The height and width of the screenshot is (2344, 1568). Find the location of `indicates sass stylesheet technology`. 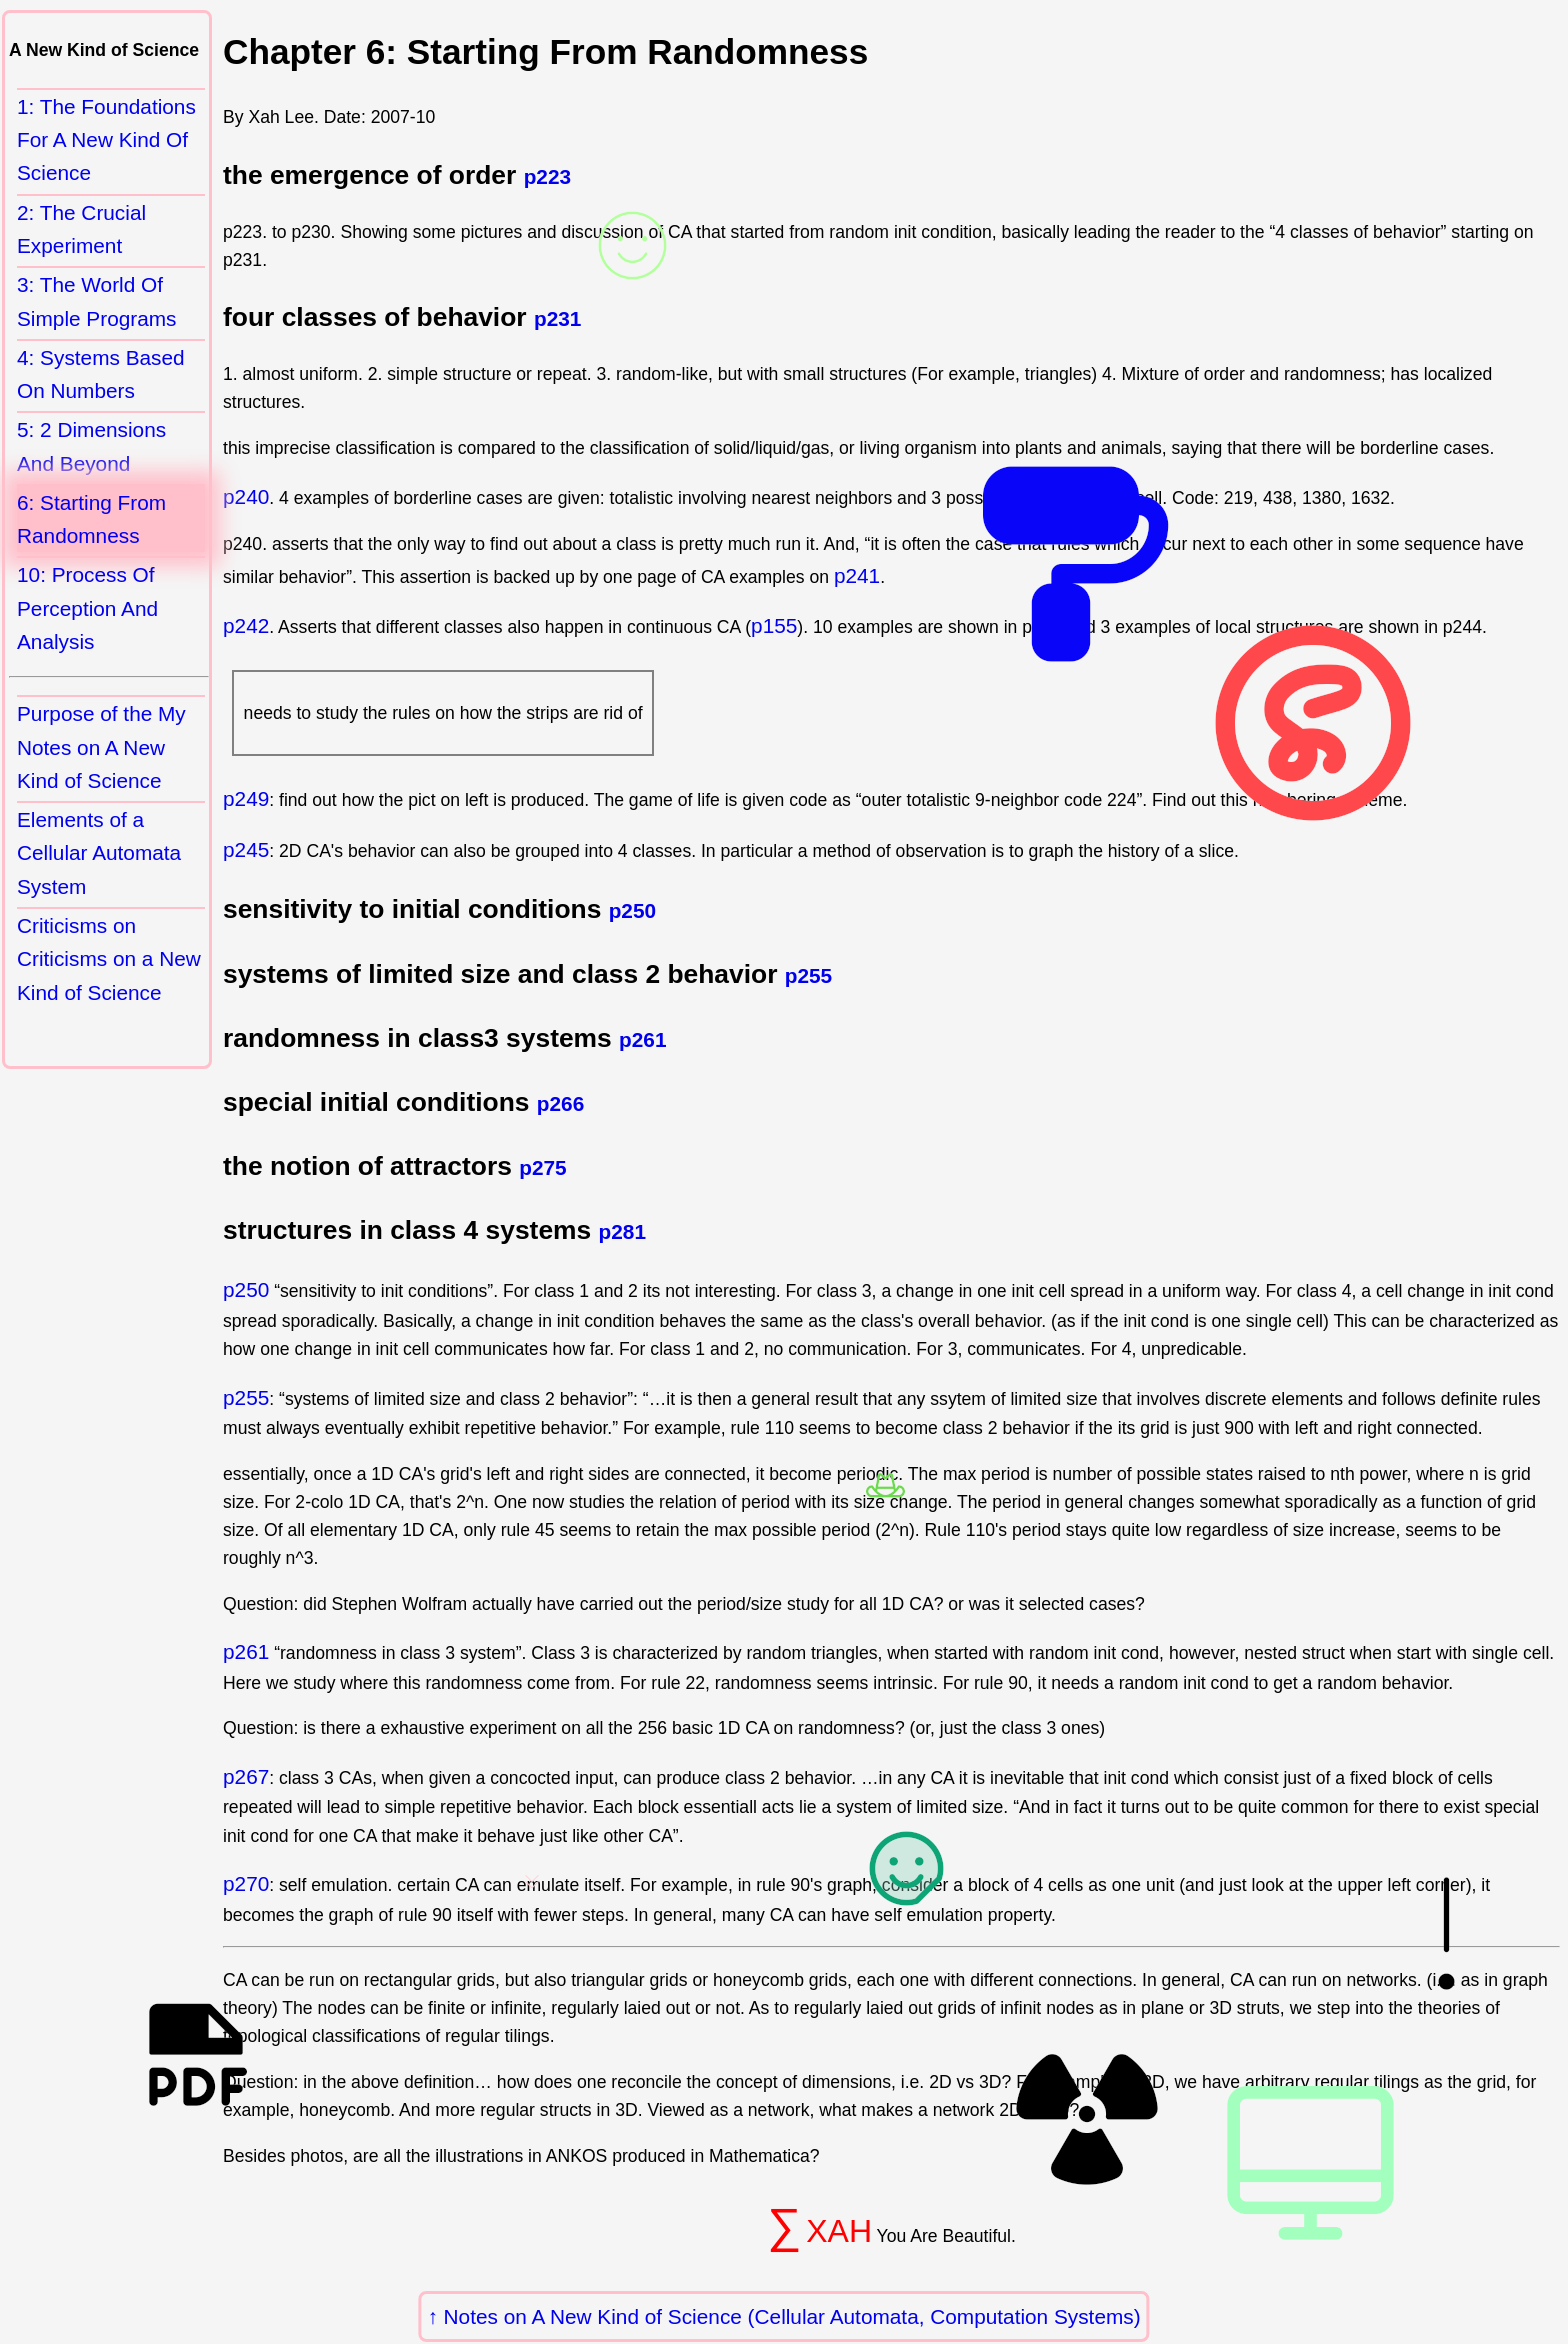

indicates sass stylesheet technology is located at coordinates (1313, 723).